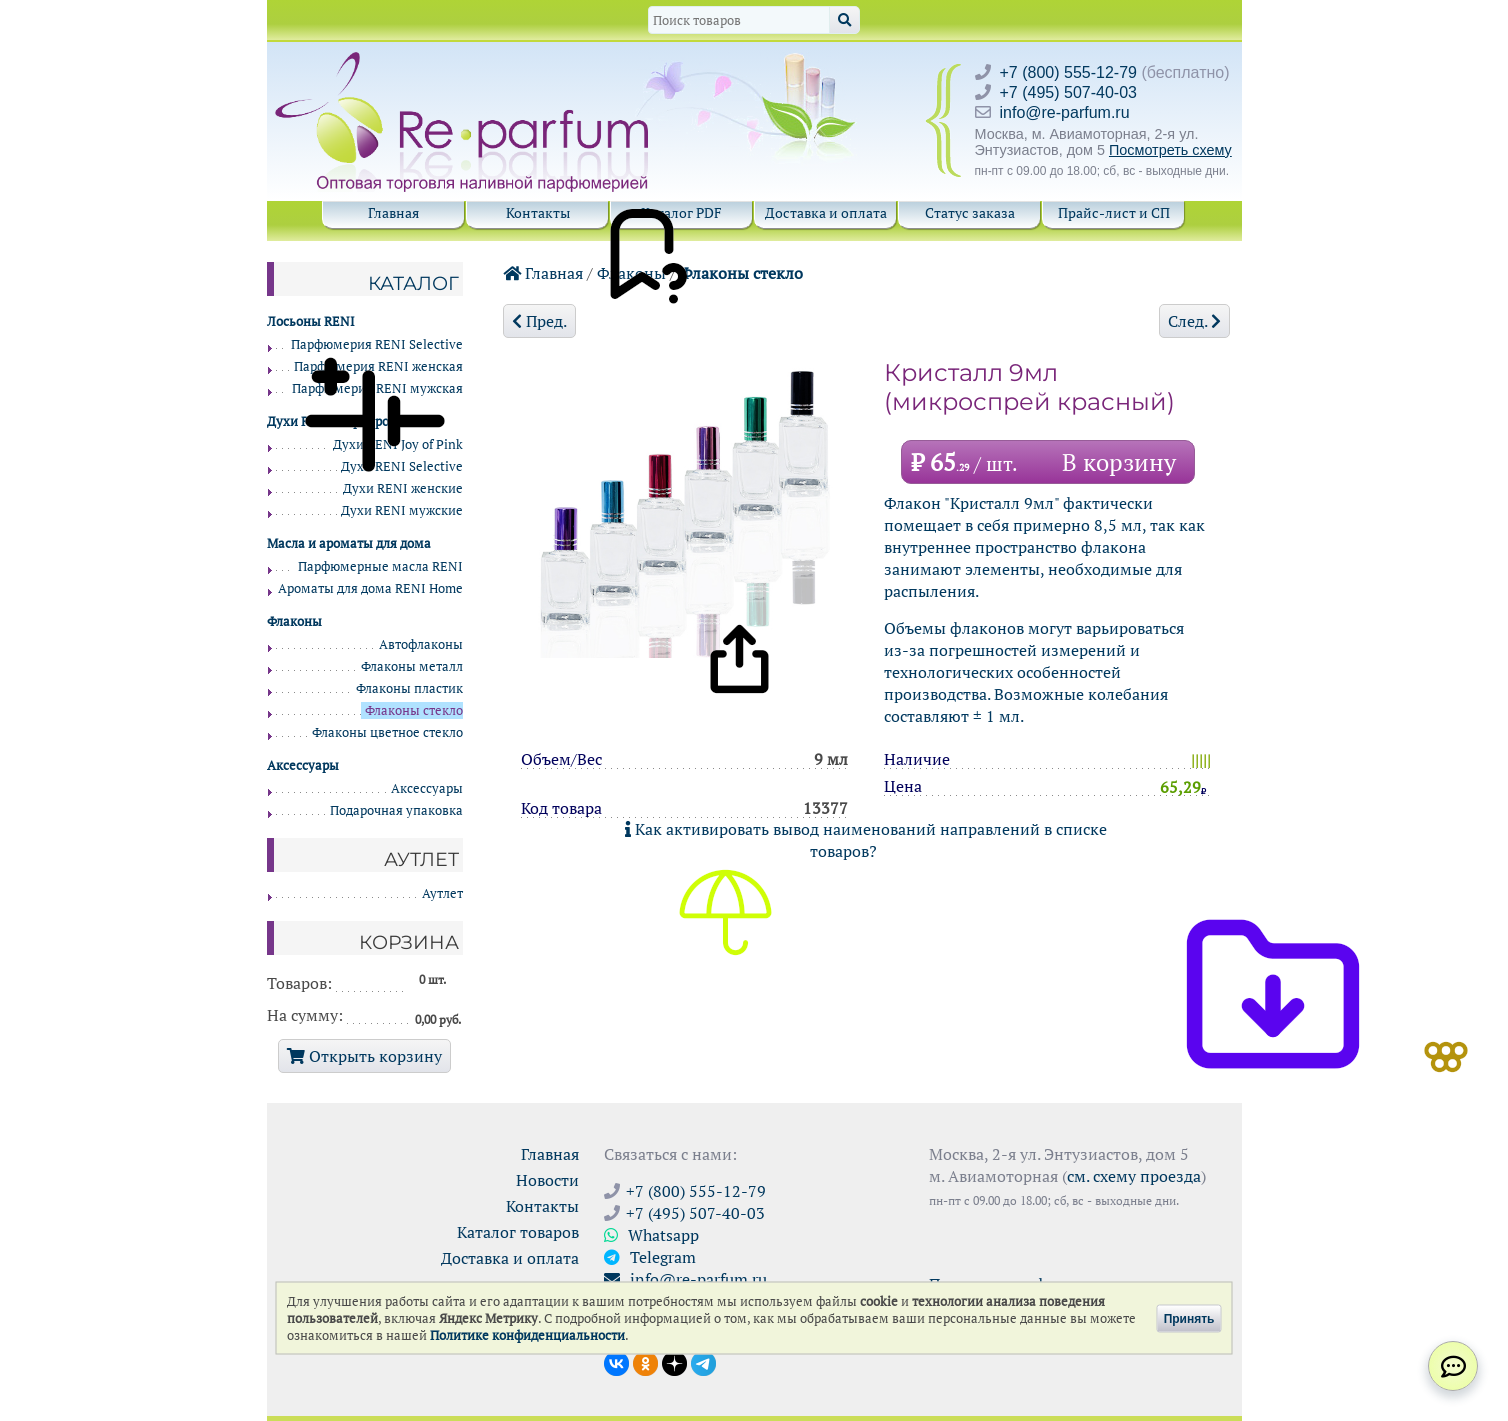  Describe the element at coordinates (739, 661) in the screenshot. I see `export or share content to another app` at that location.